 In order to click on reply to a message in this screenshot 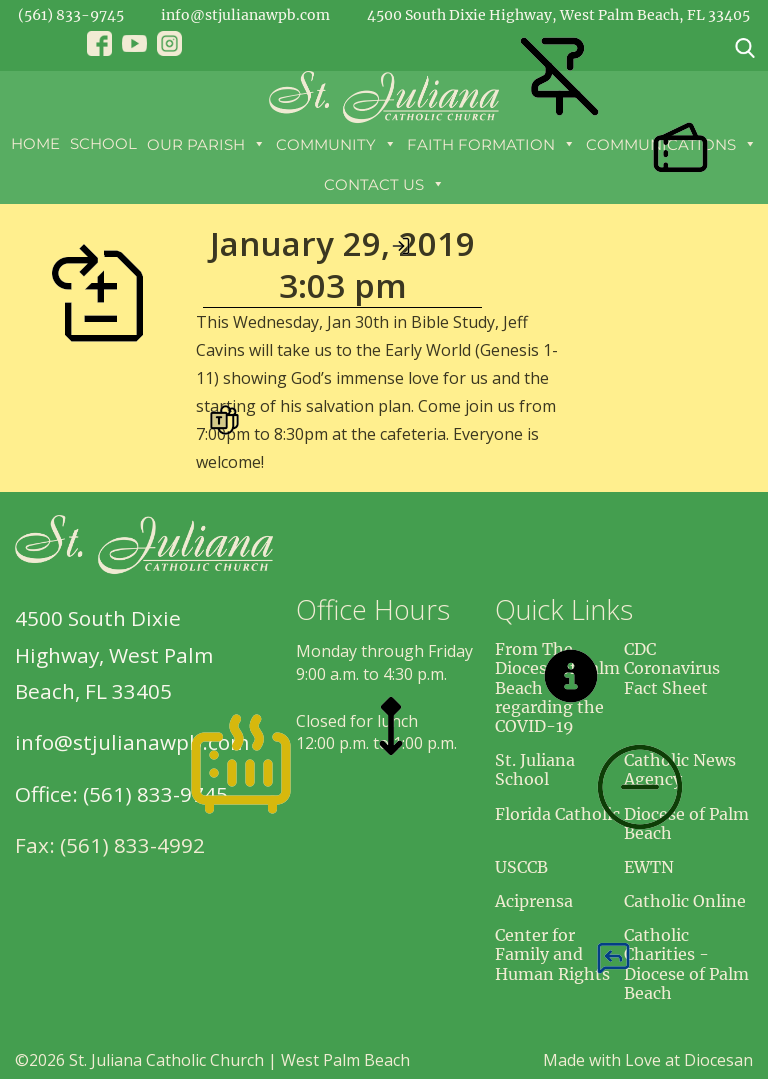, I will do `click(613, 957)`.